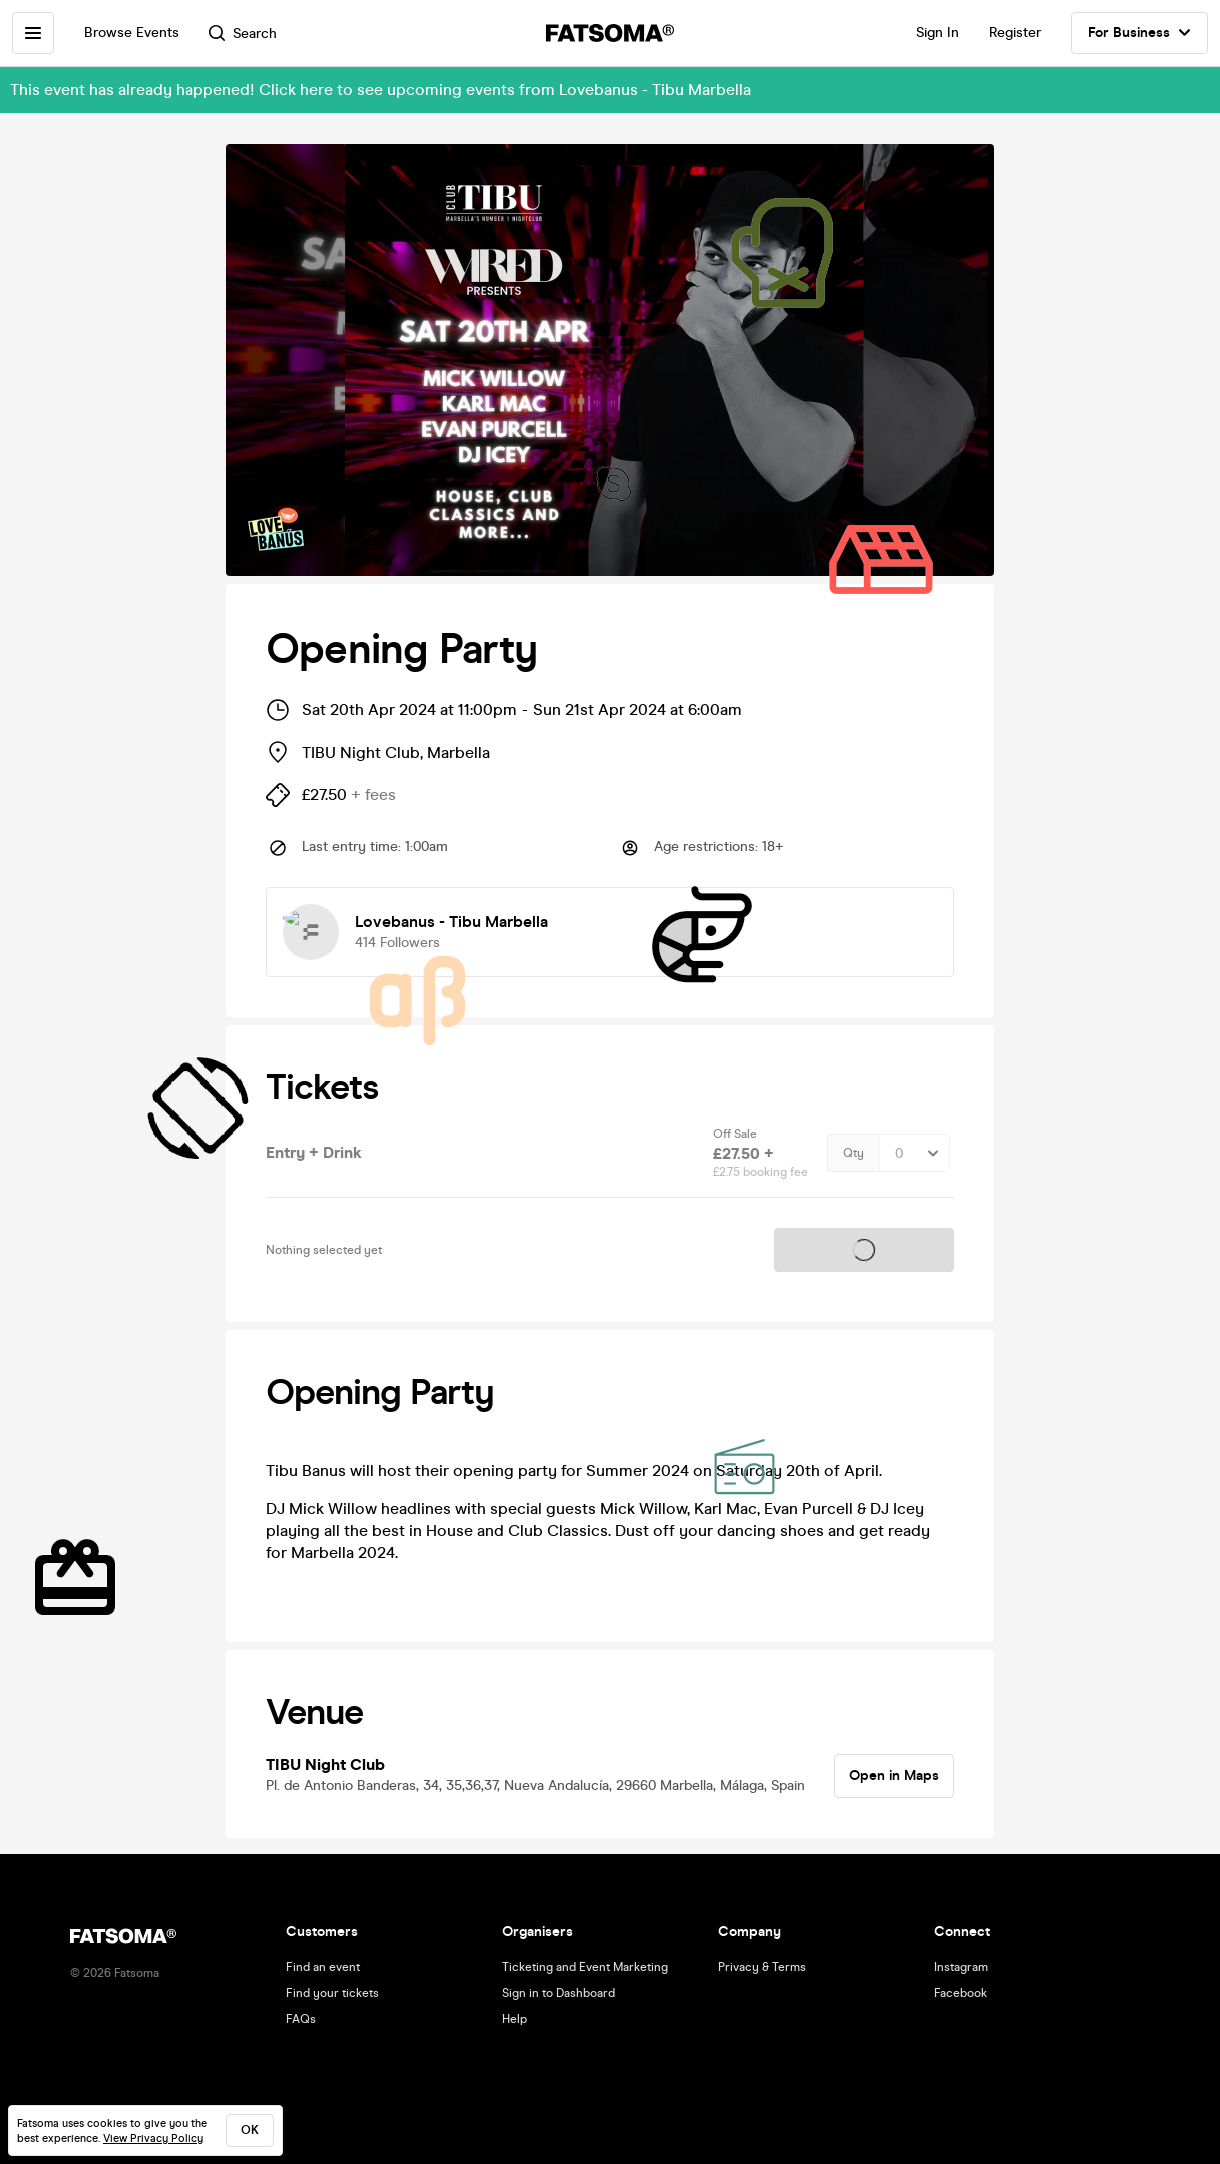 The width and height of the screenshot is (1220, 2164). Describe the element at coordinates (75, 1579) in the screenshot. I see `redeem a gift card or voucher` at that location.